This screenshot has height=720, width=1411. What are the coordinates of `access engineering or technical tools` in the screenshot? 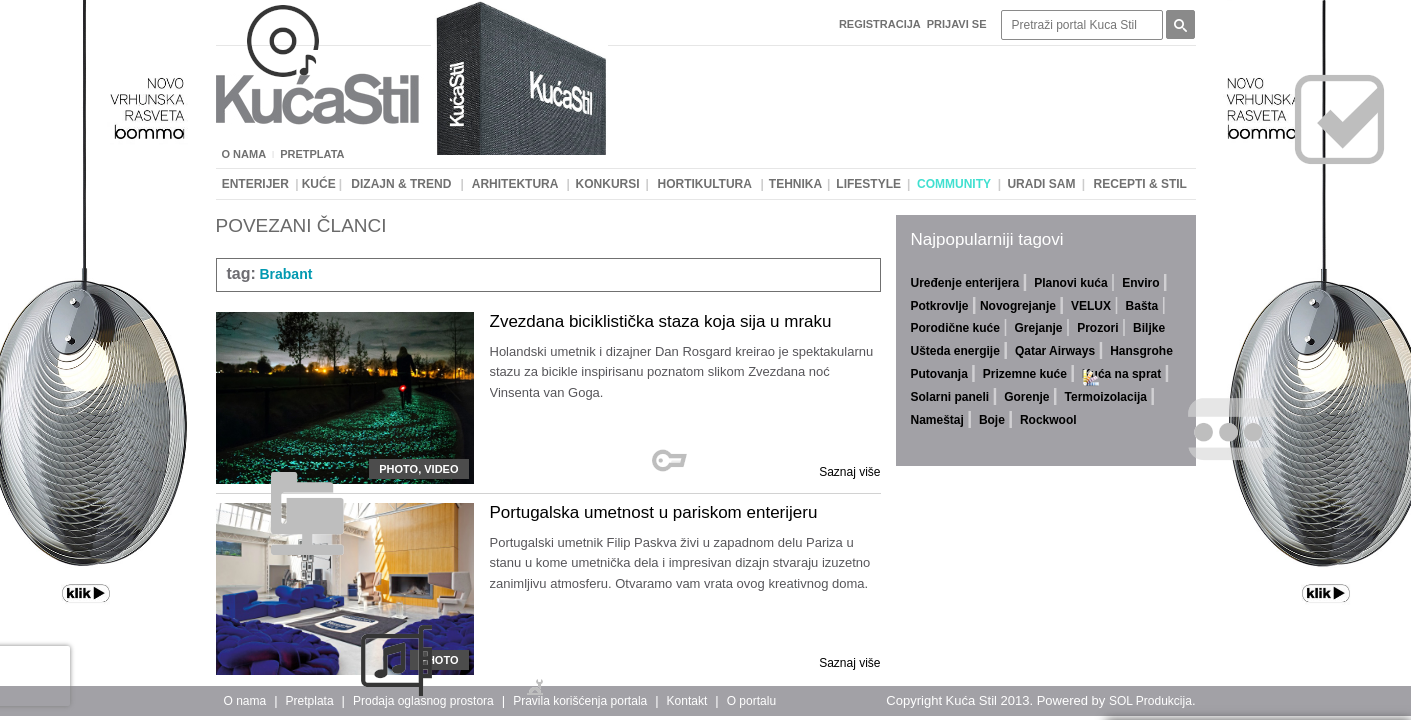 It's located at (535, 687).